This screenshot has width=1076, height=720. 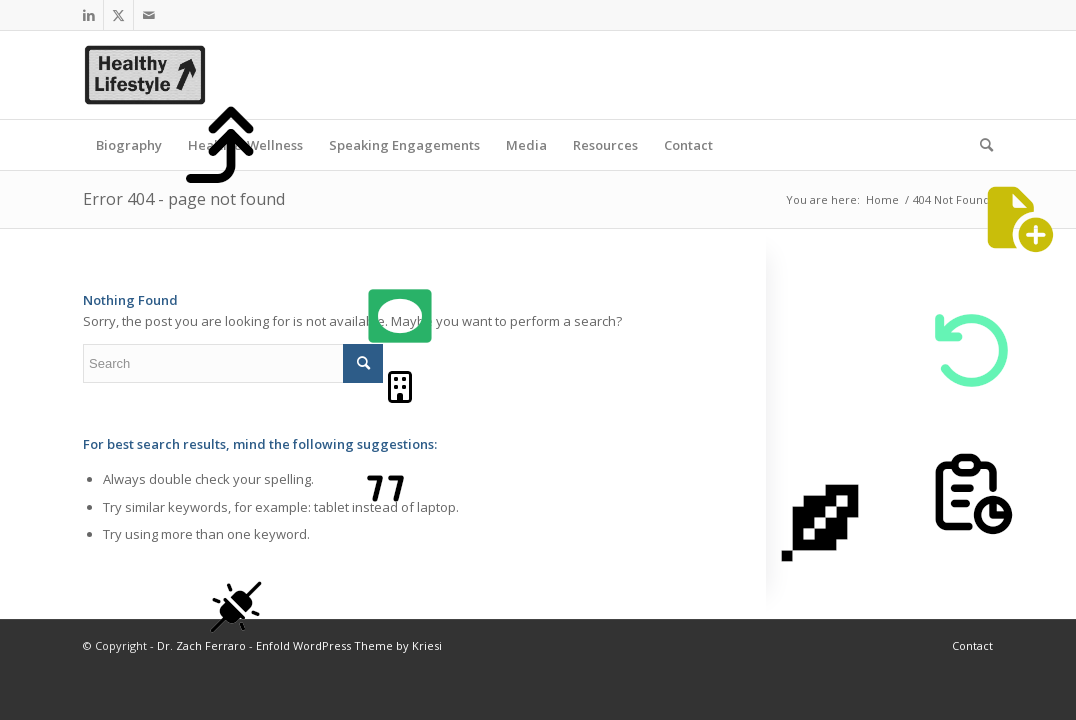 What do you see at coordinates (1018, 217) in the screenshot?
I see `create a new file` at bounding box center [1018, 217].